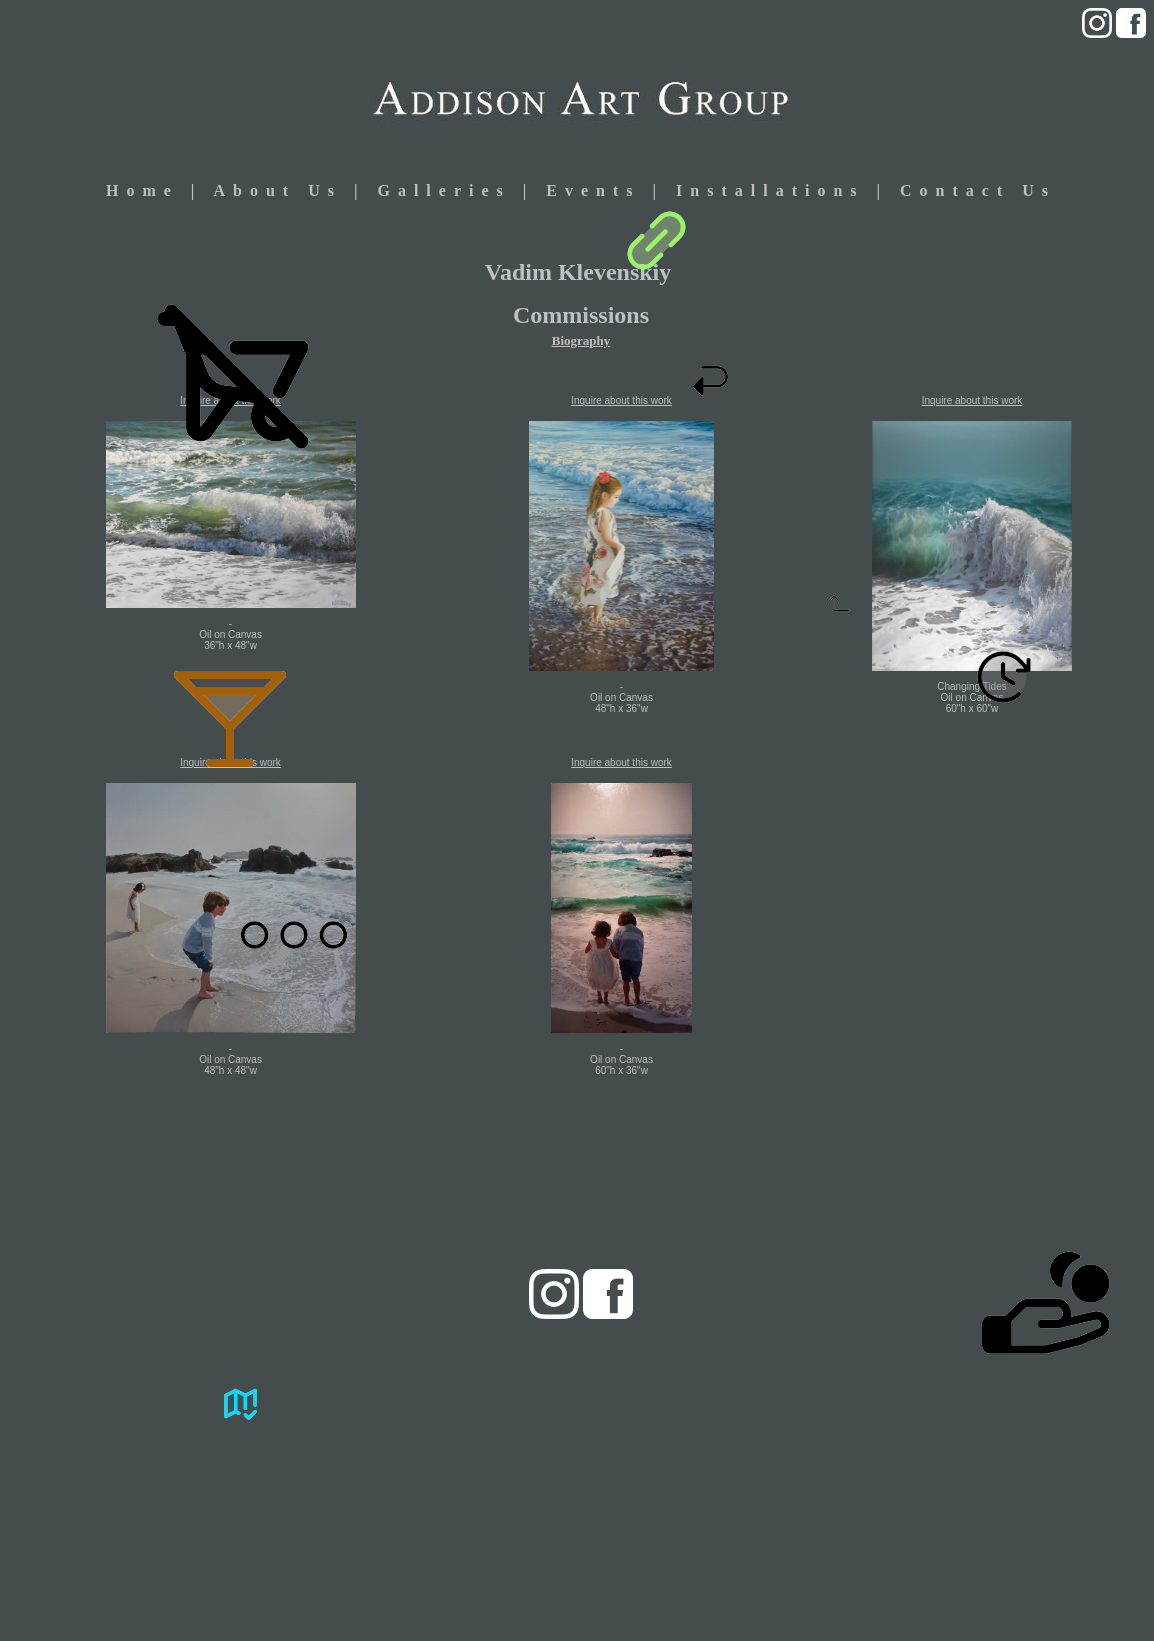 Image resolution: width=1154 pixels, height=1641 pixels. Describe the element at coordinates (230, 719) in the screenshot. I see `browse cocktail or drink recipes` at that location.